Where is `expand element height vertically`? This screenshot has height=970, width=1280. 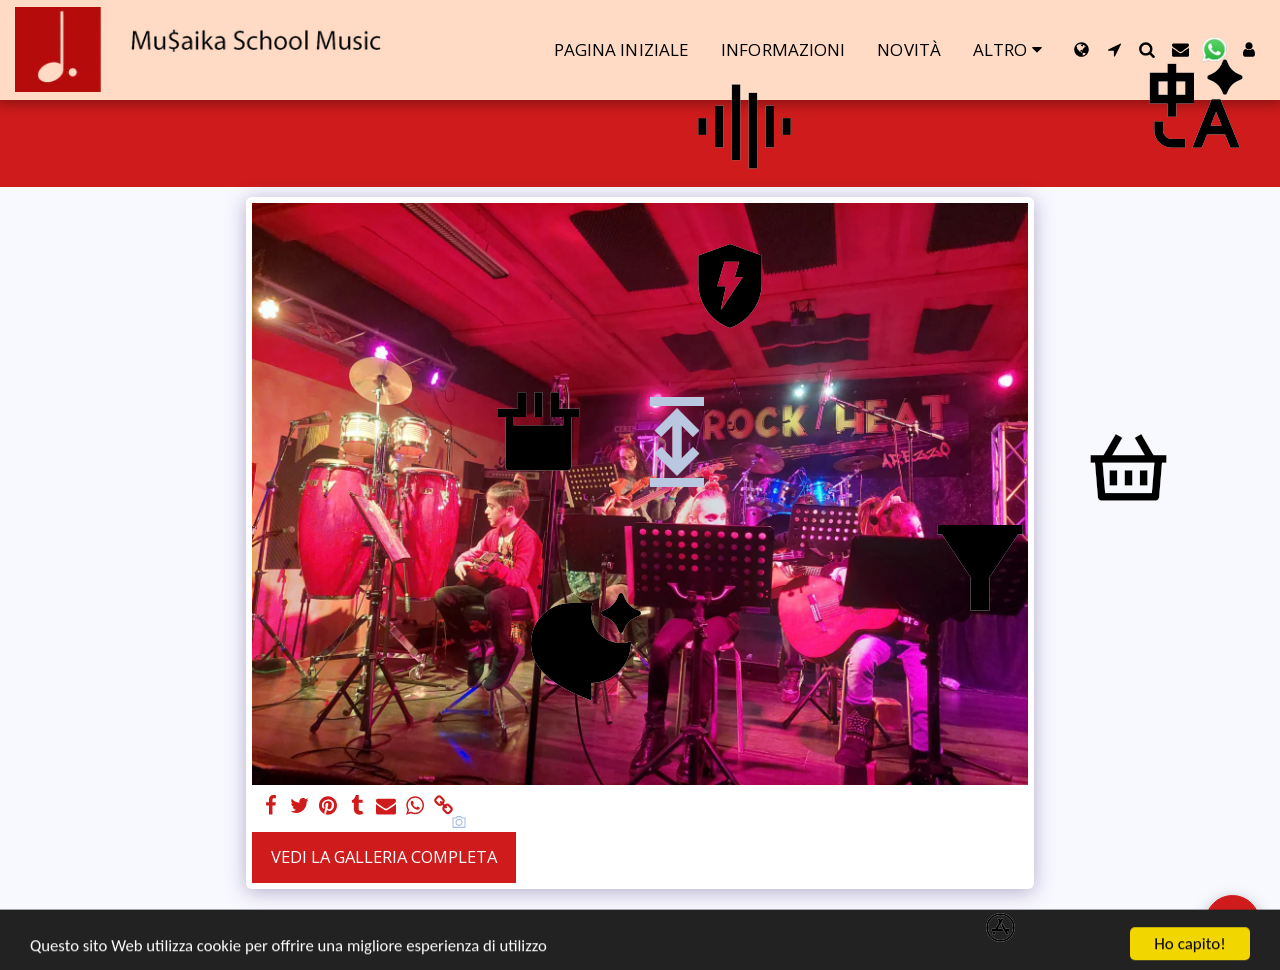 expand element height vertically is located at coordinates (677, 442).